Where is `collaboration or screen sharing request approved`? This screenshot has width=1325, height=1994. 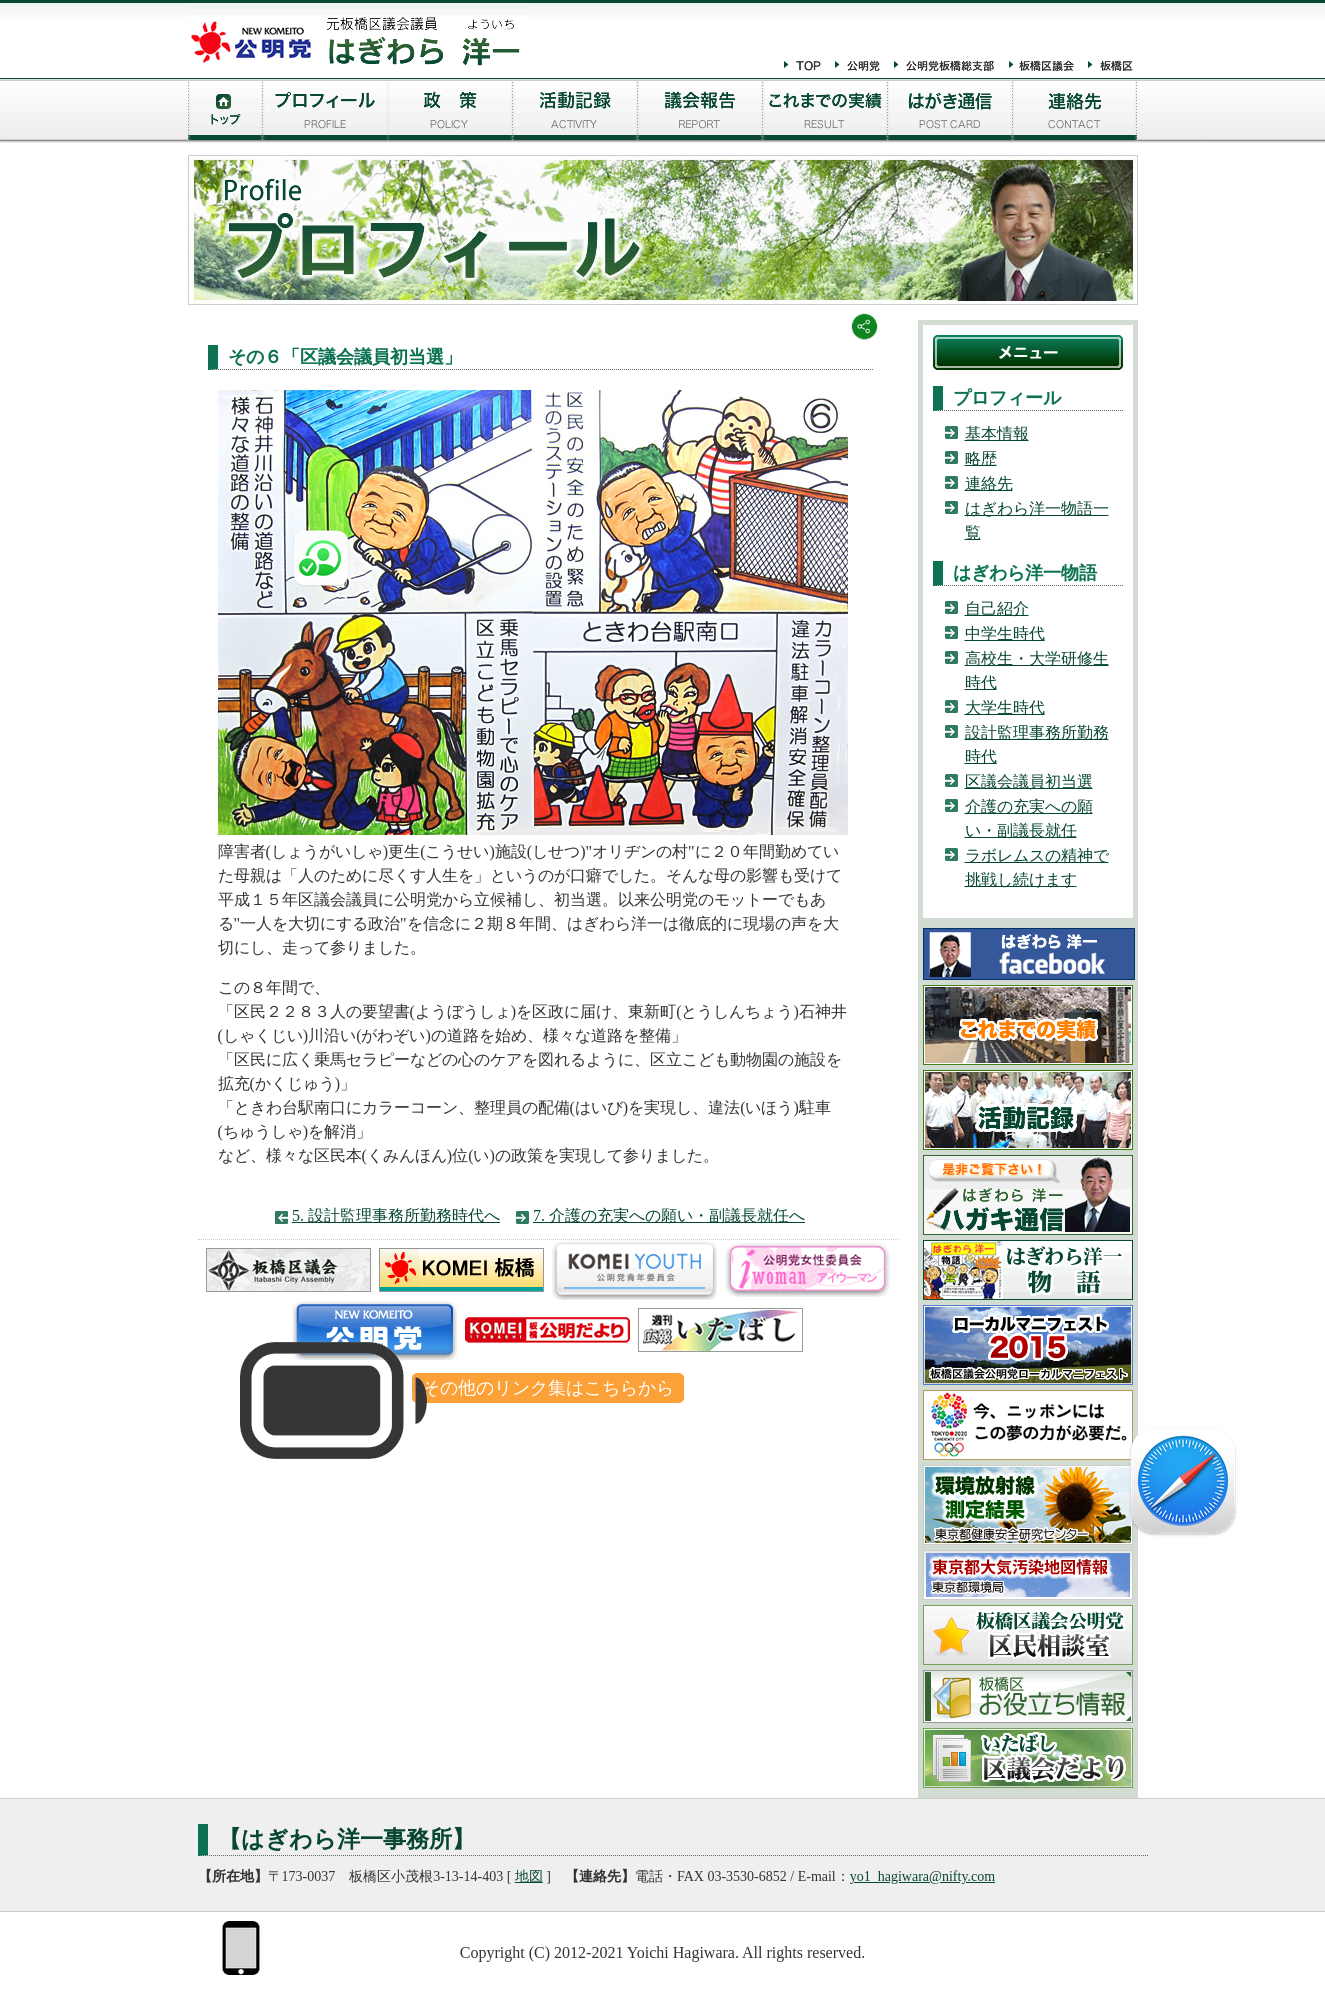 collaboration or screen sharing request approved is located at coordinates (321, 558).